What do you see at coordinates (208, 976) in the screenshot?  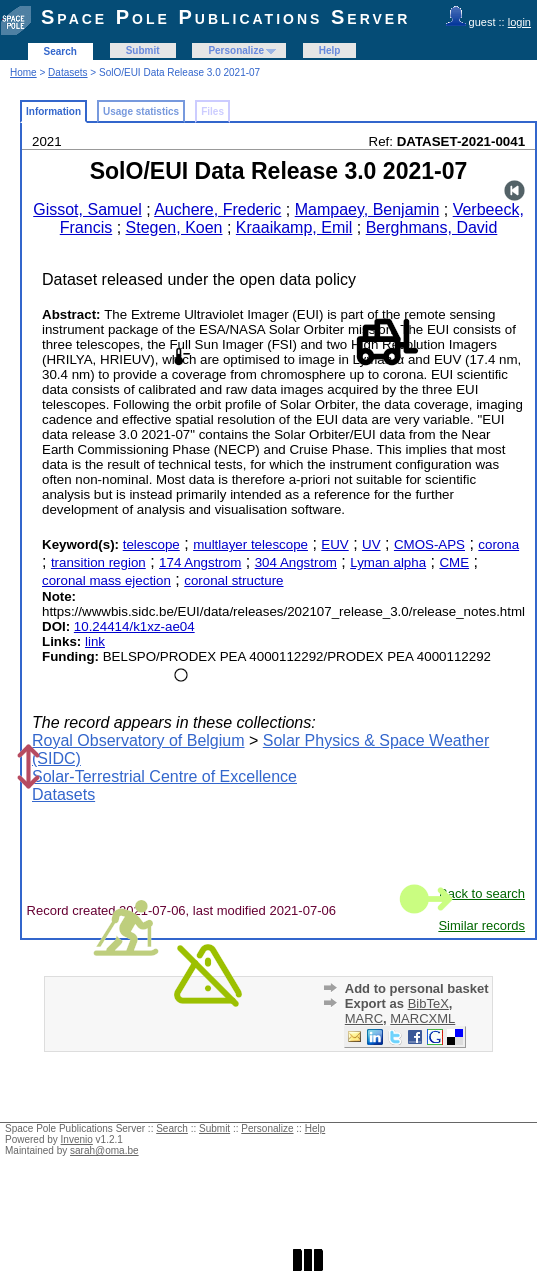 I see `dismiss or disable warning notifications` at bounding box center [208, 976].